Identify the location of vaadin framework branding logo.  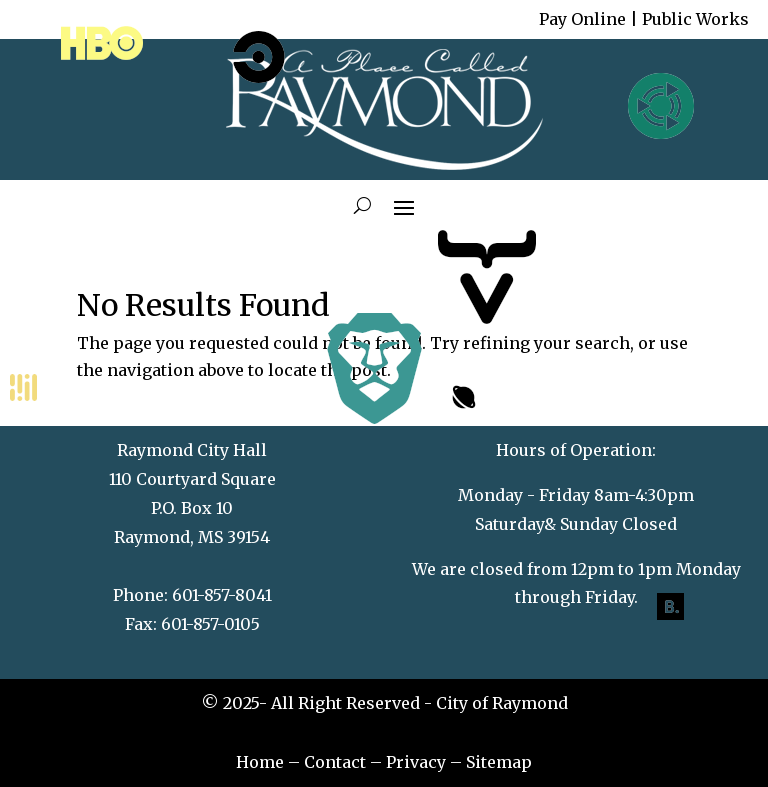
(487, 277).